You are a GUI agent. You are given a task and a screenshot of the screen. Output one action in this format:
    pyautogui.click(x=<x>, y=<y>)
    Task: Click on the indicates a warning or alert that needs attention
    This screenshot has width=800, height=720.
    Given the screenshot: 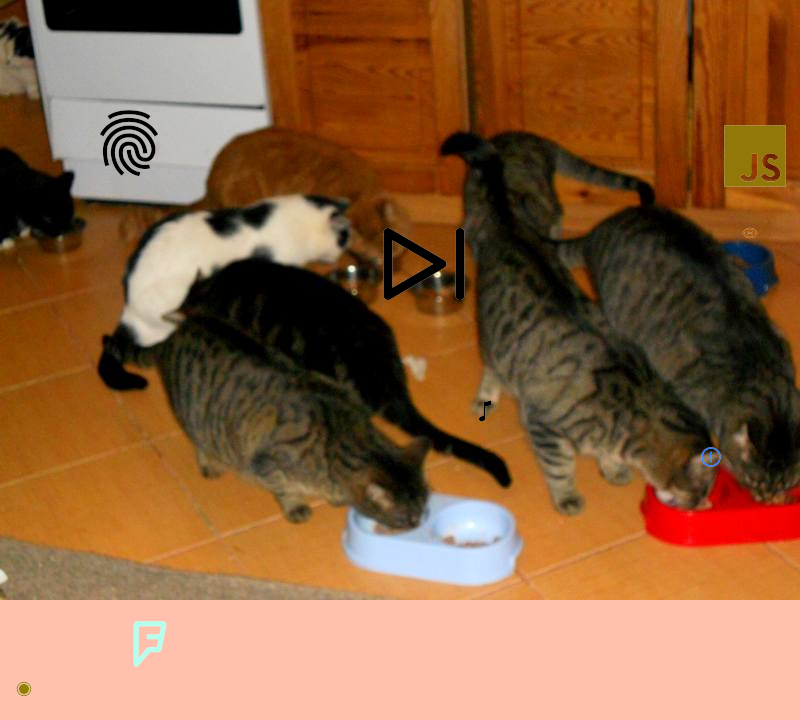 What is the action you would take?
    pyautogui.click(x=711, y=457)
    